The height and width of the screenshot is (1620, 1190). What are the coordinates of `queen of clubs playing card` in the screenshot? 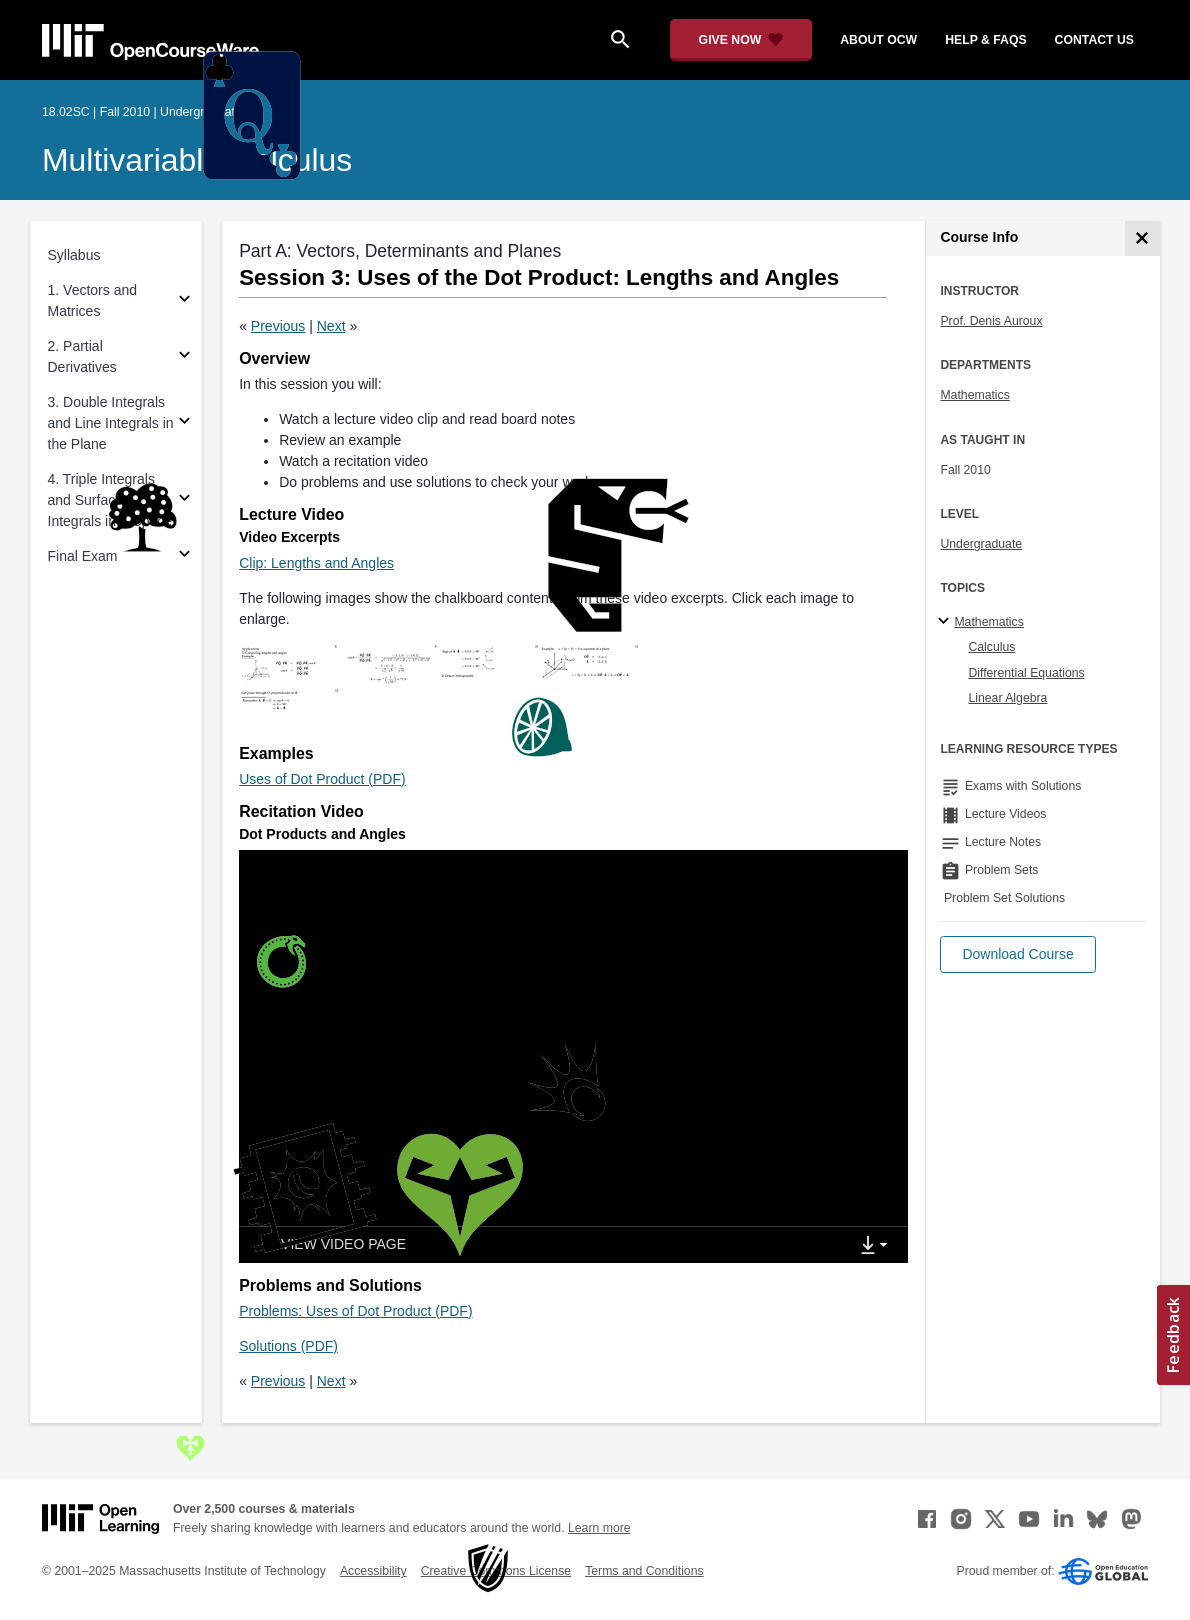 It's located at (251, 115).